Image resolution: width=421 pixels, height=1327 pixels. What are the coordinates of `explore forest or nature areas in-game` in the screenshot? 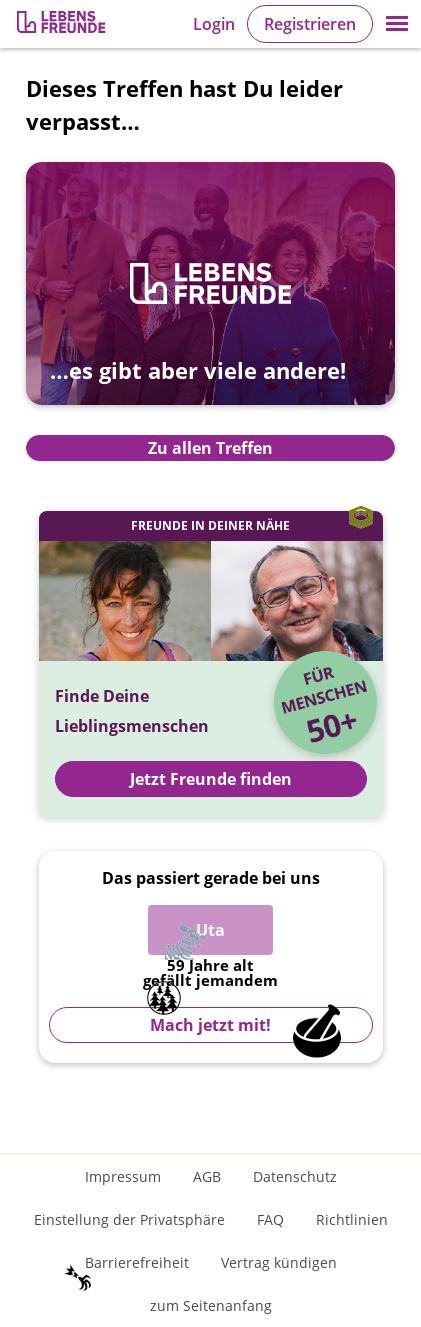 It's located at (164, 998).